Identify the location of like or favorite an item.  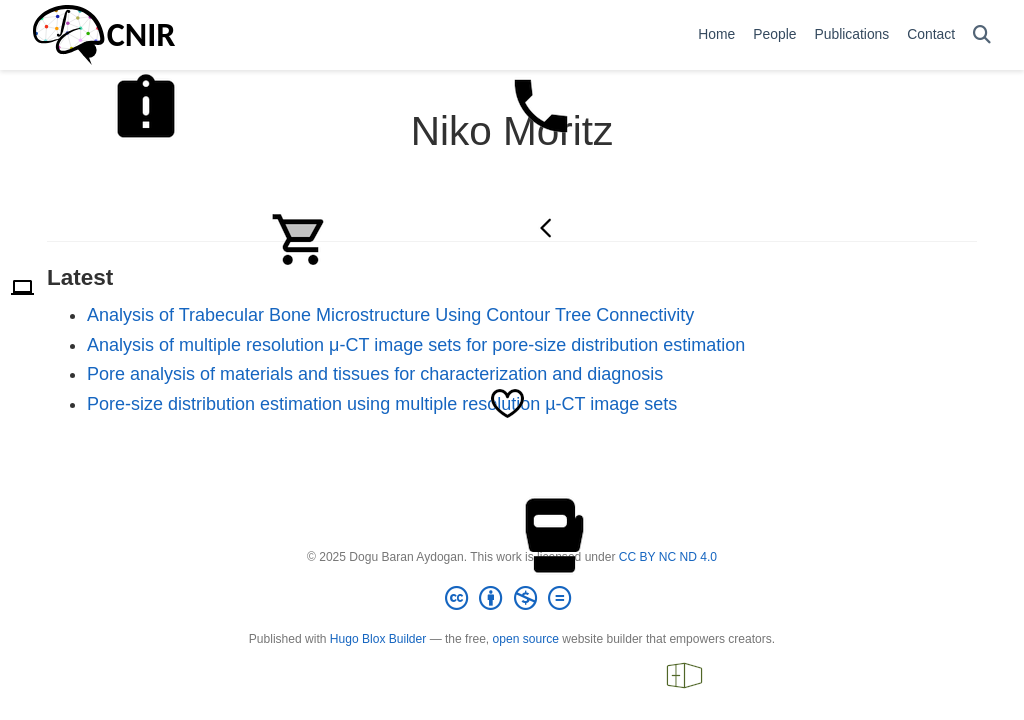
(507, 403).